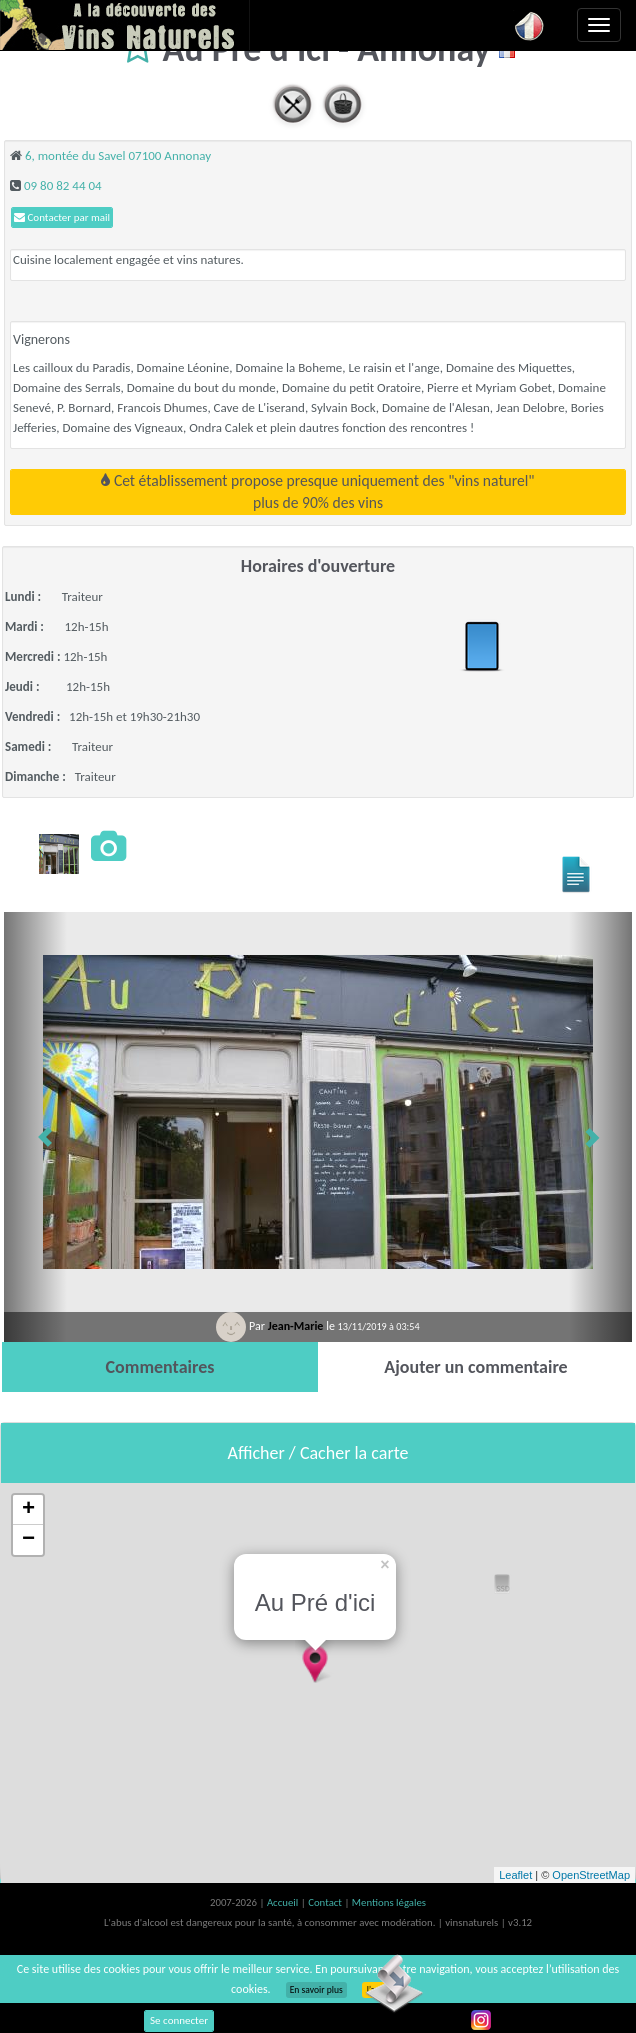 The image size is (636, 2033). Describe the element at coordinates (394, 1983) in the screenshot. I see `create a new script droplet in script editor` at that location.